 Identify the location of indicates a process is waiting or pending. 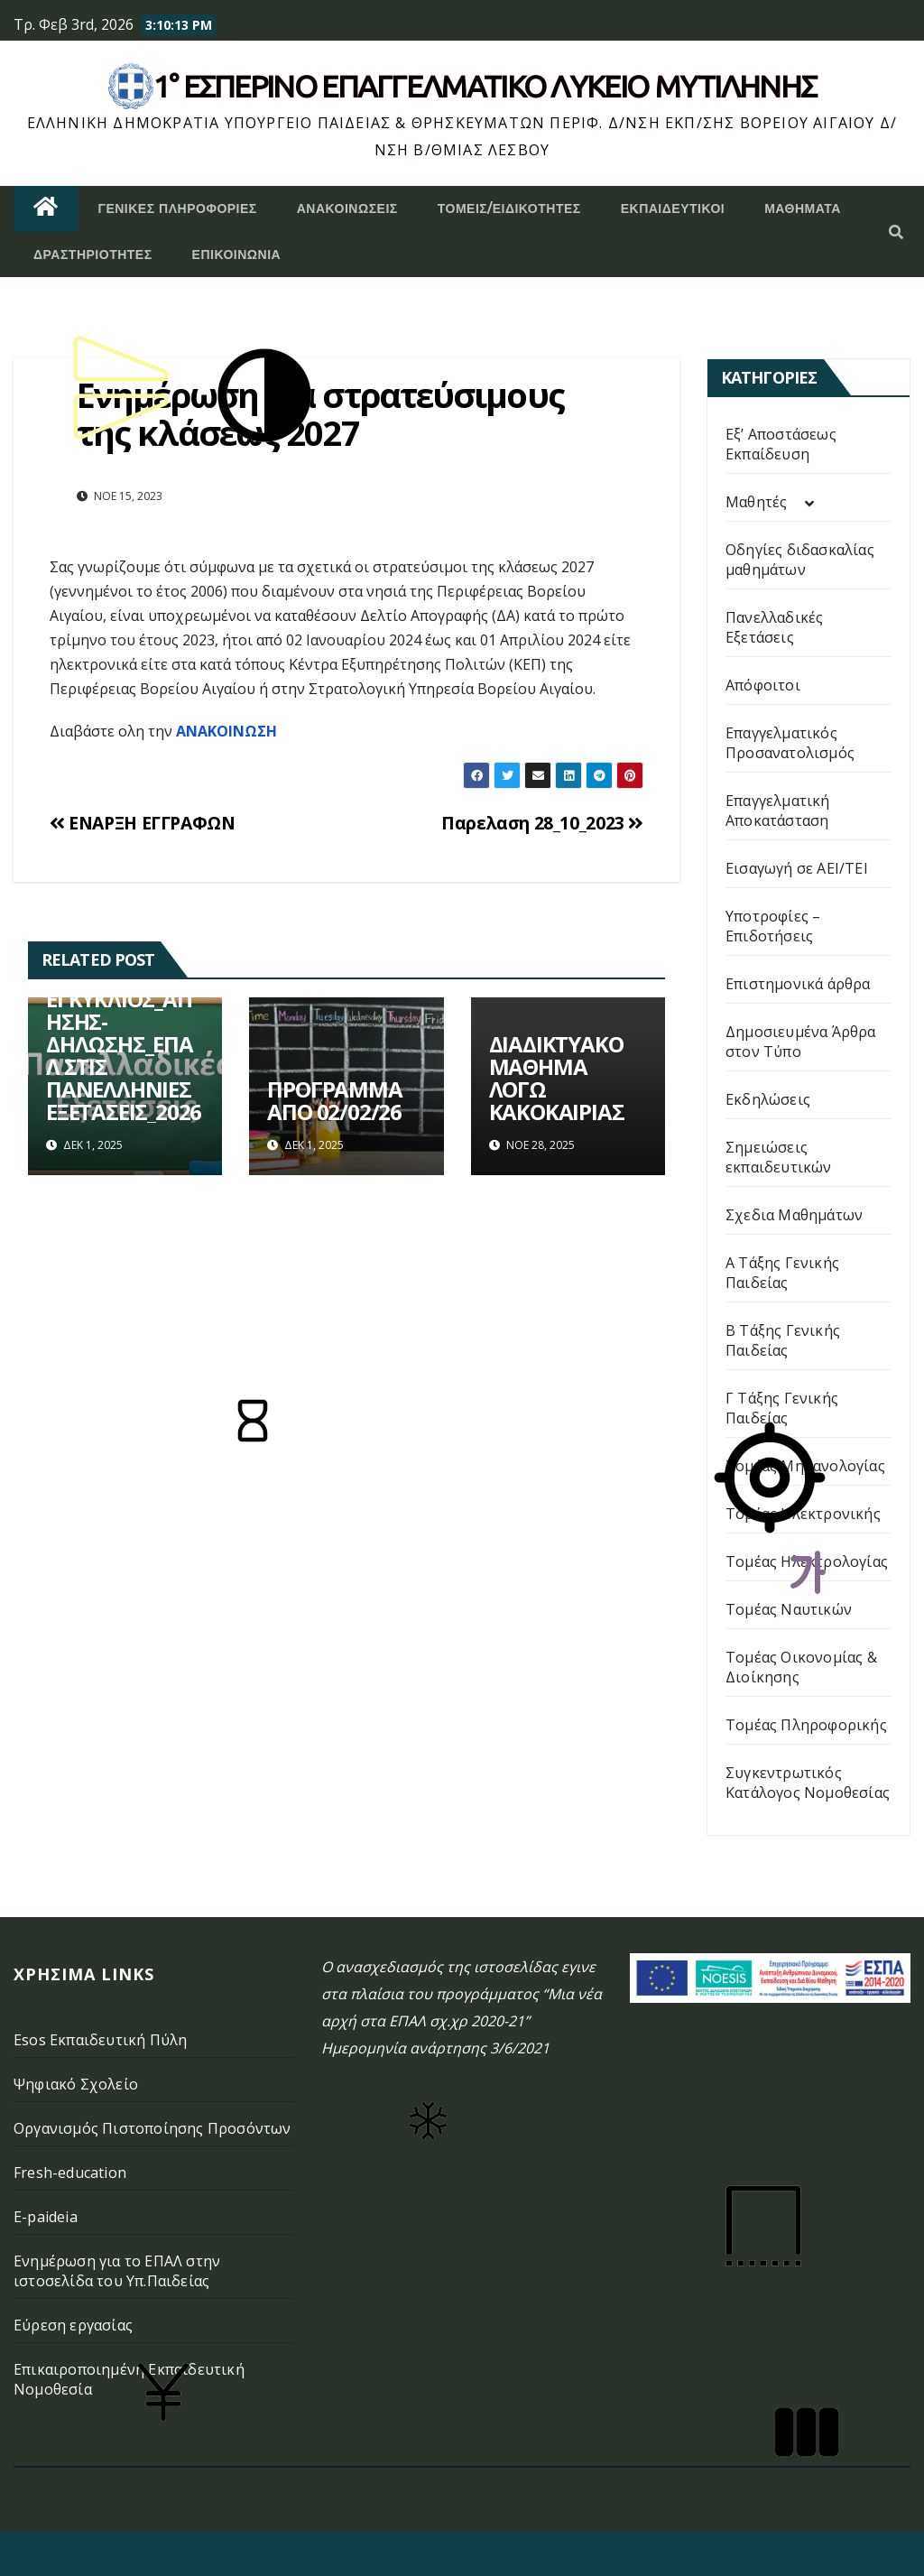
(253, 1421).